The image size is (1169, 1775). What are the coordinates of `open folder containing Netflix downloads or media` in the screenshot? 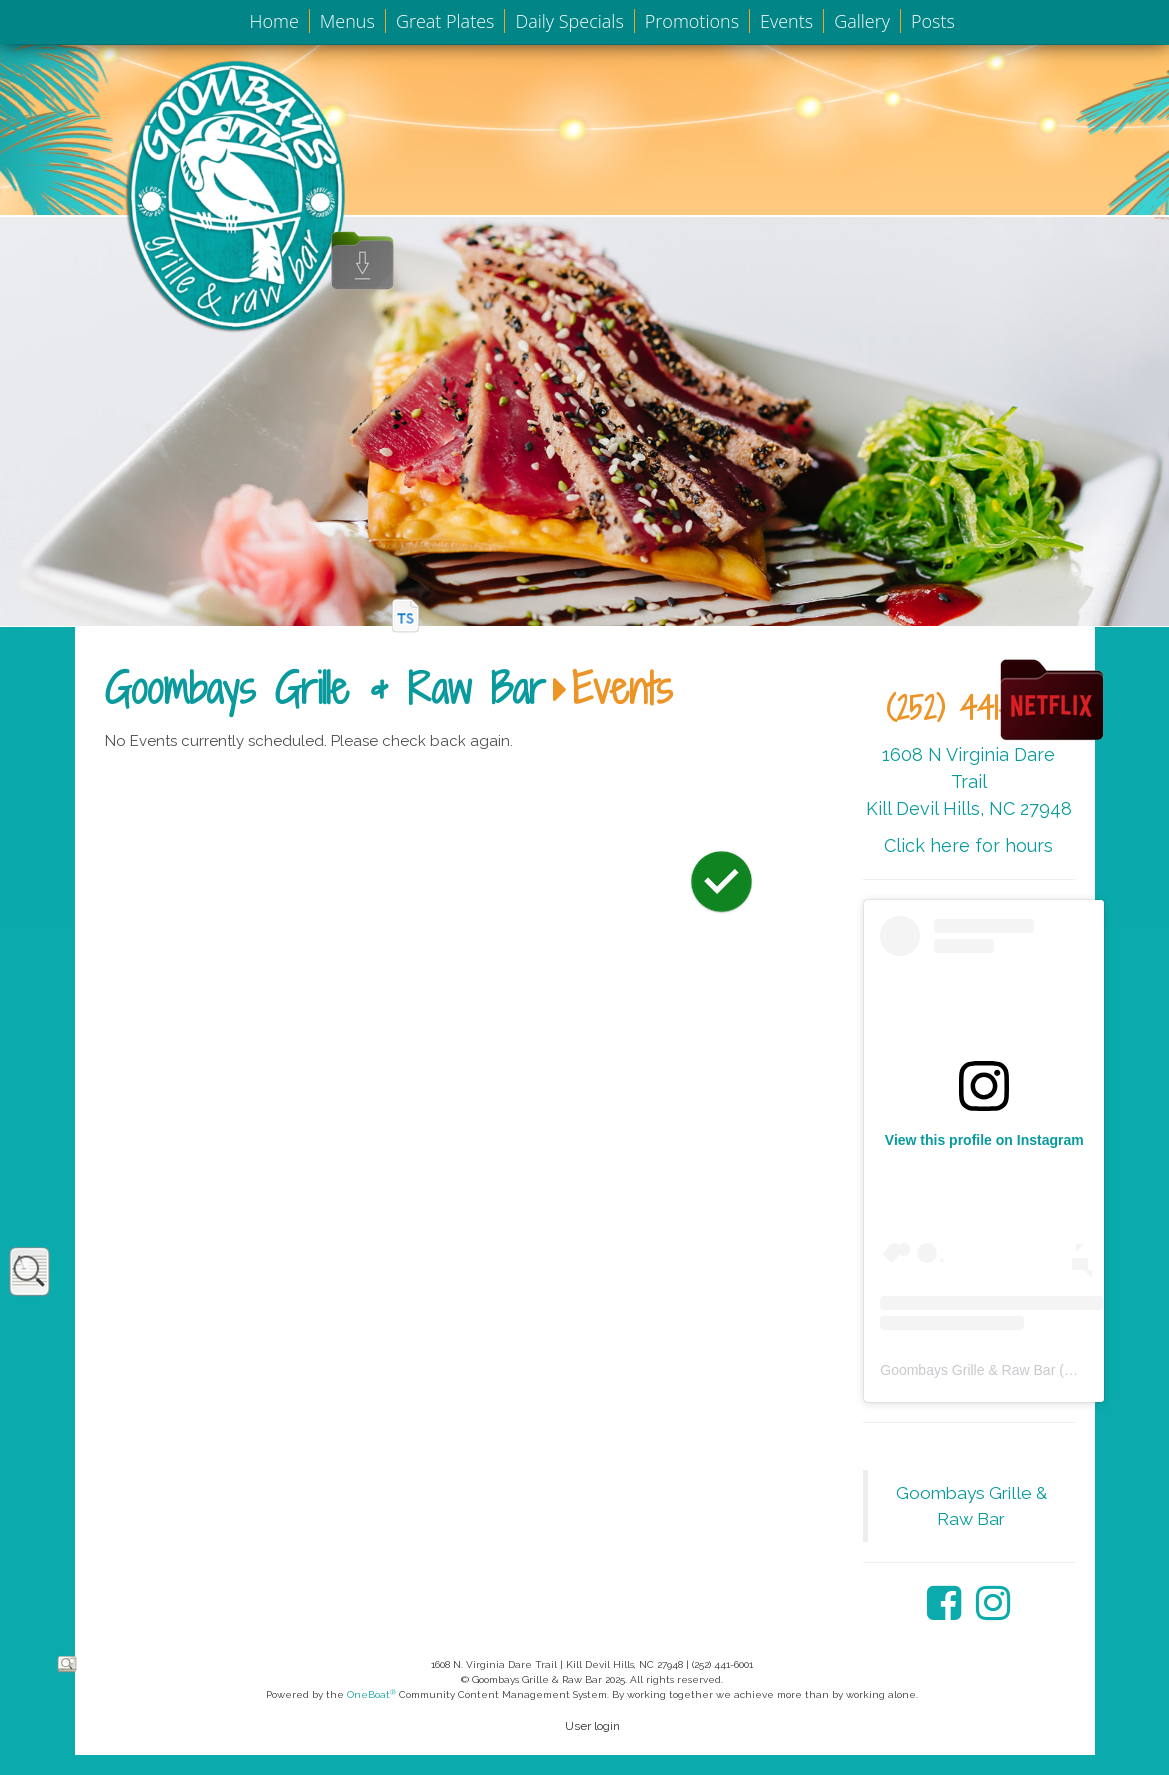 It's located at (1051, 702).